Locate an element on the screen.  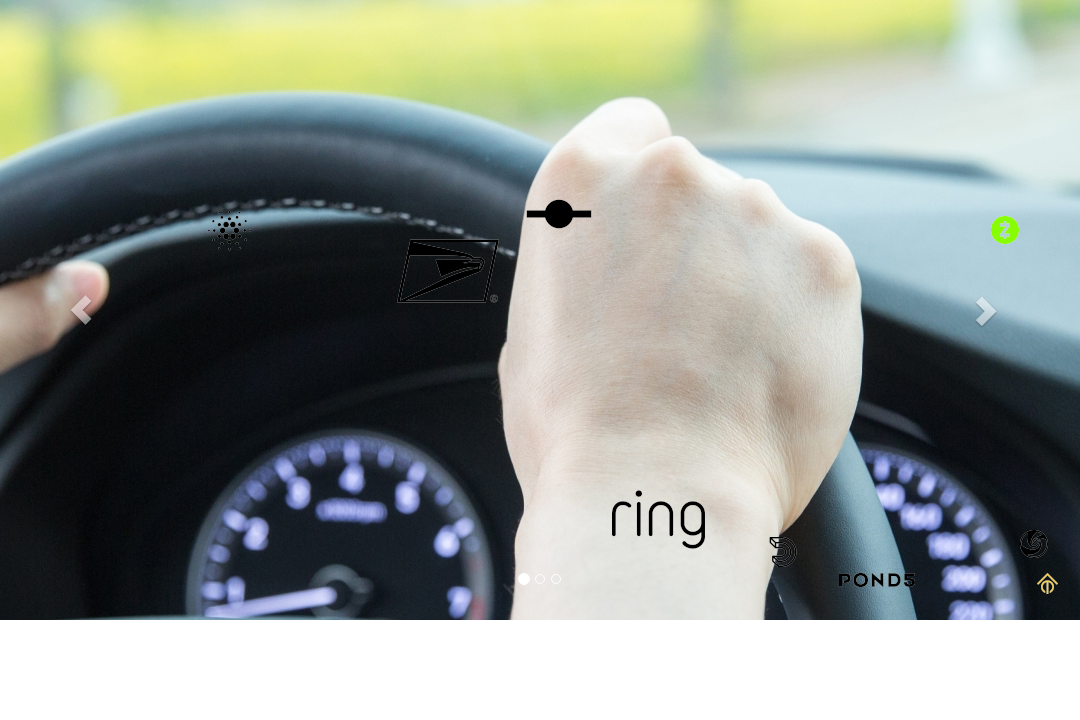
zcash cryptocurrency logo is located at coordinates (1005, 230).